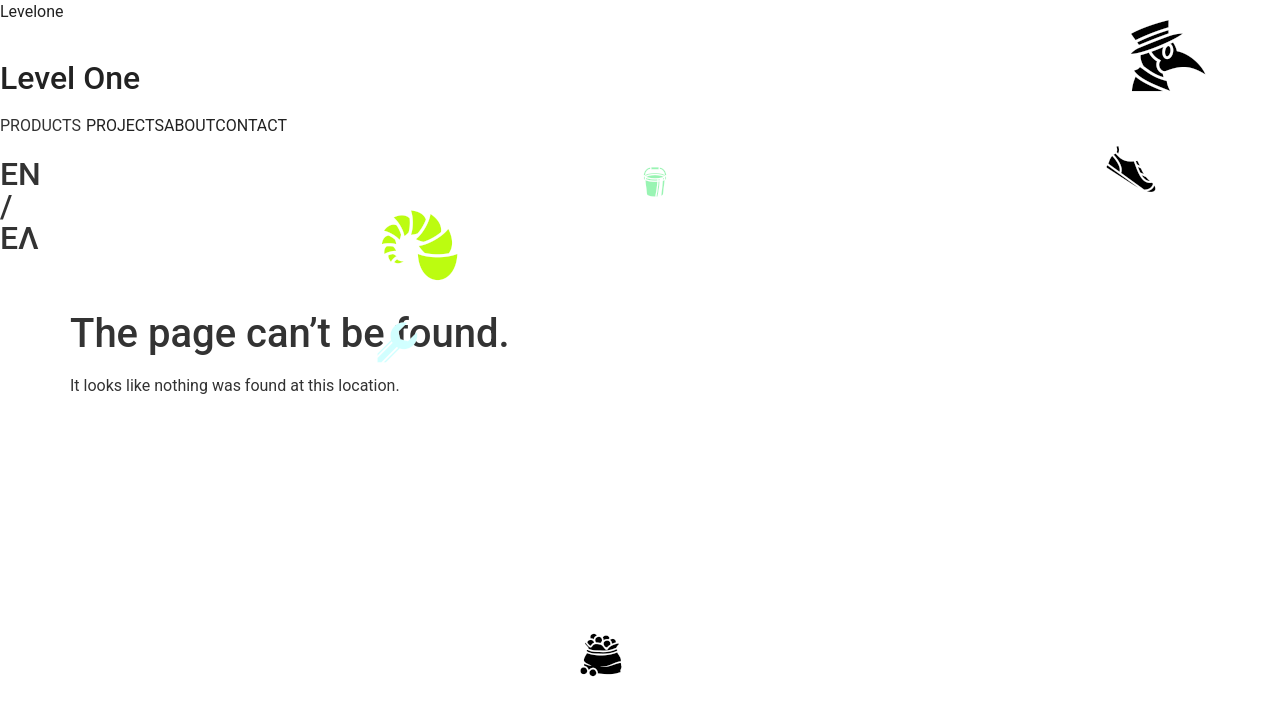  I want to click on access settings or configuration options, so click(397, 342).